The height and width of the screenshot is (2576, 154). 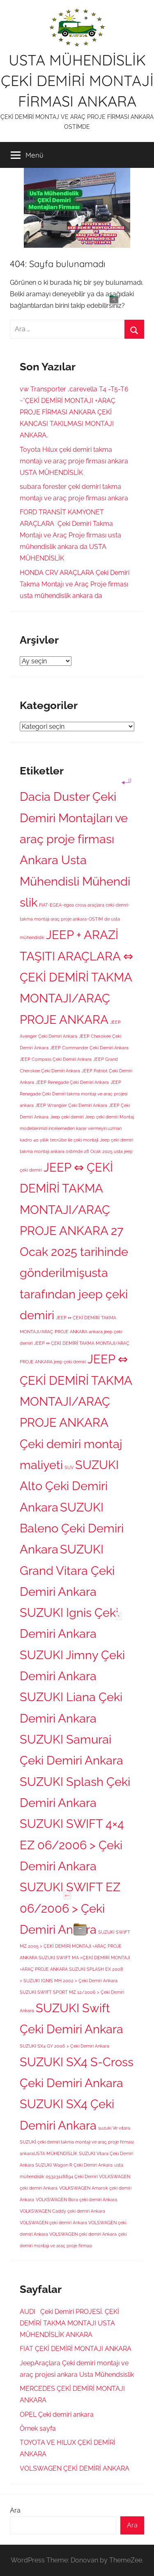 I want to click on cursor image file type, so click(x=119, y=1616).